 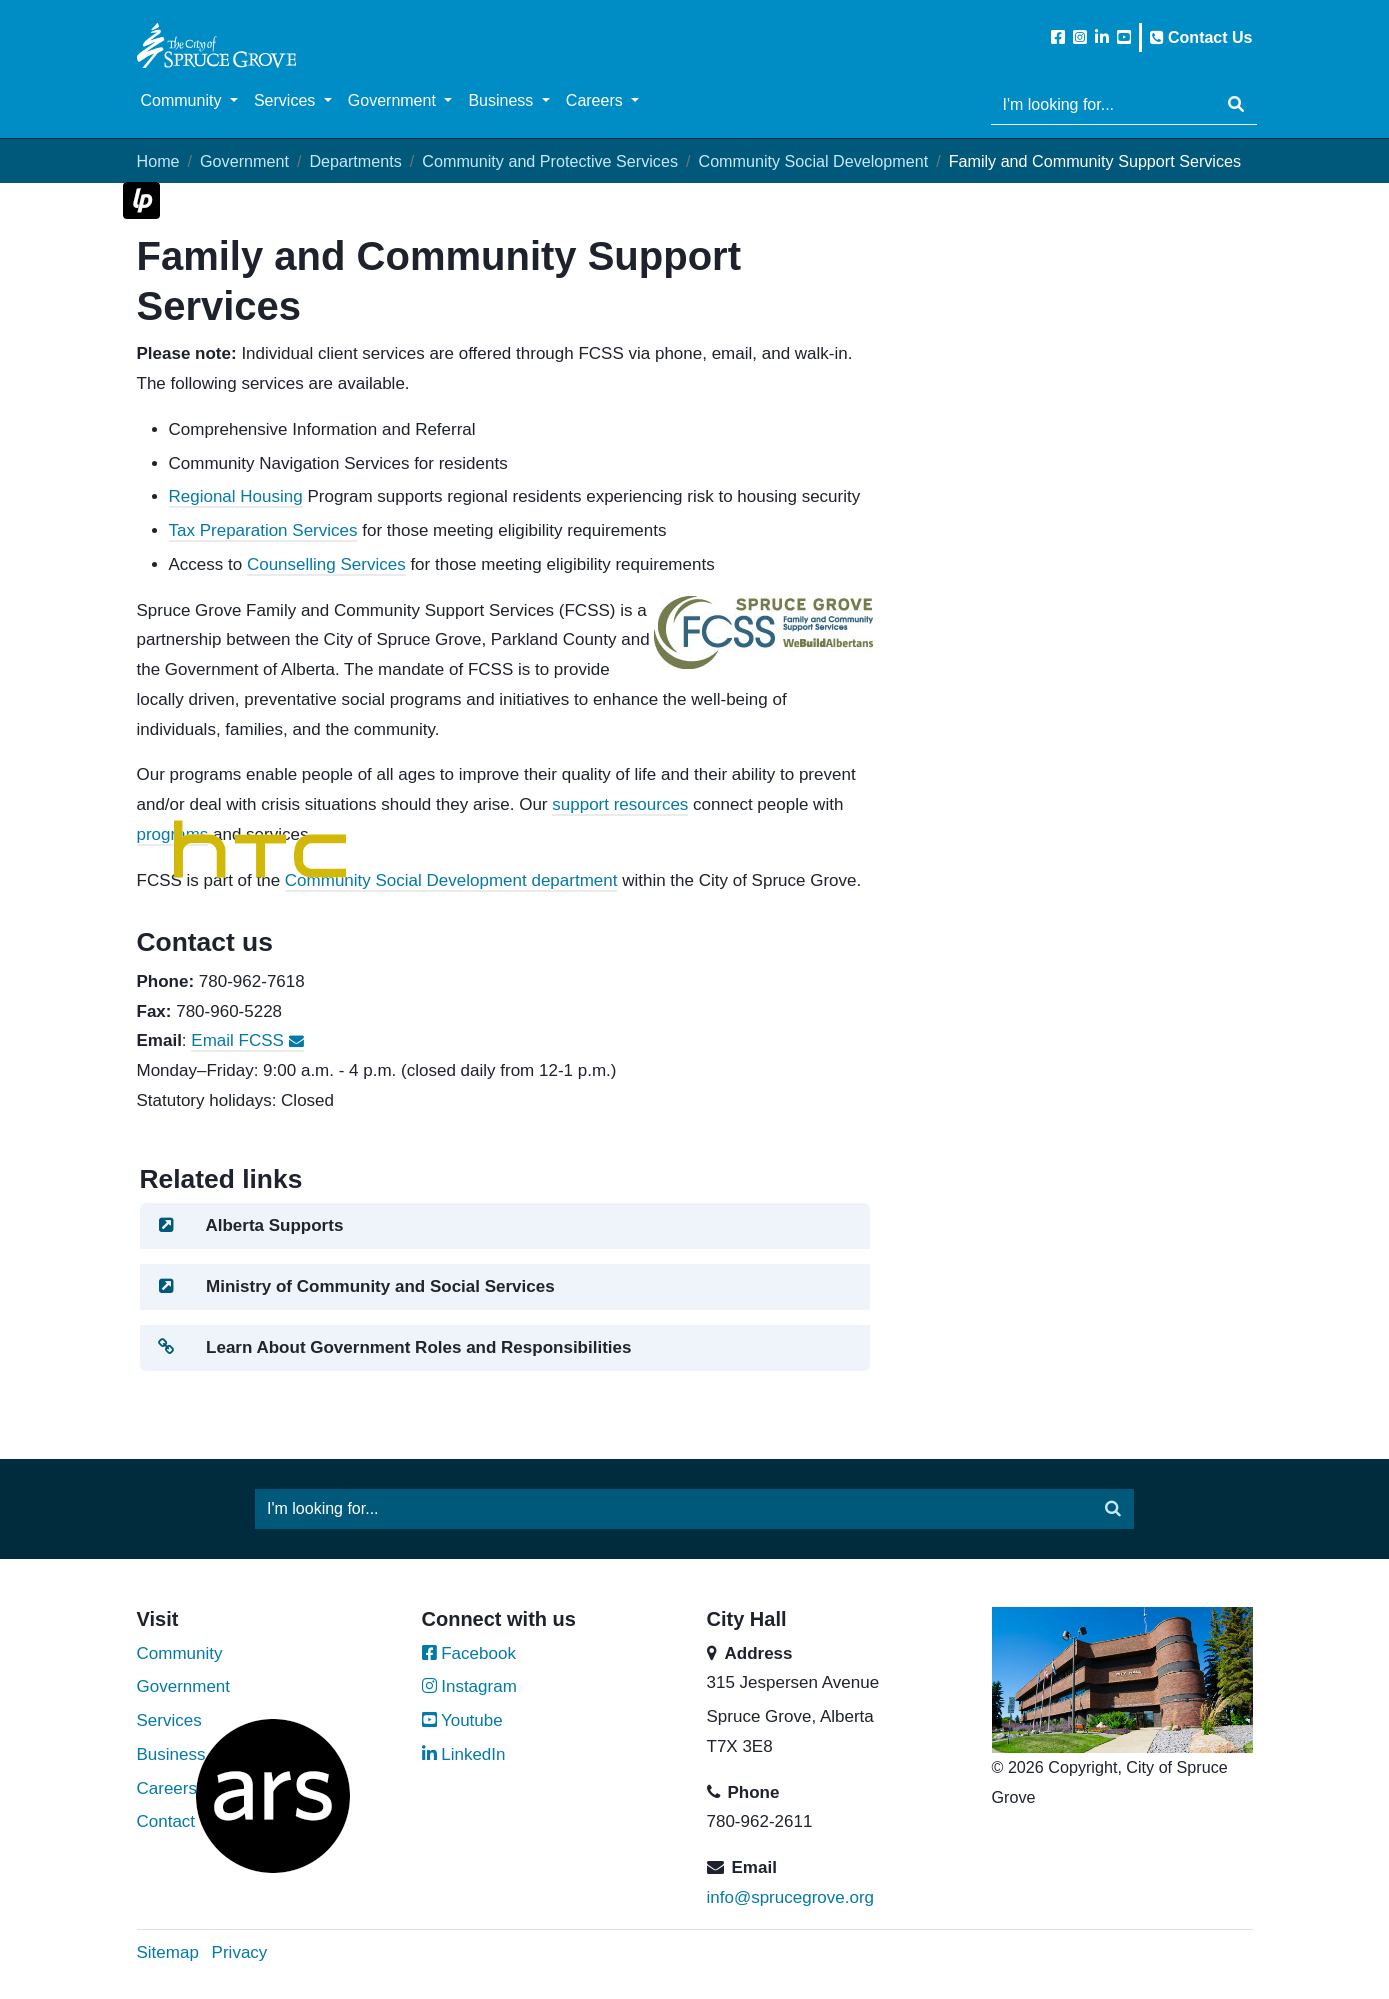 What do you see at coordinates (141, 200) in the screenshot?
I see `link to Liberapay donation page` at bounding box center [141, 200].